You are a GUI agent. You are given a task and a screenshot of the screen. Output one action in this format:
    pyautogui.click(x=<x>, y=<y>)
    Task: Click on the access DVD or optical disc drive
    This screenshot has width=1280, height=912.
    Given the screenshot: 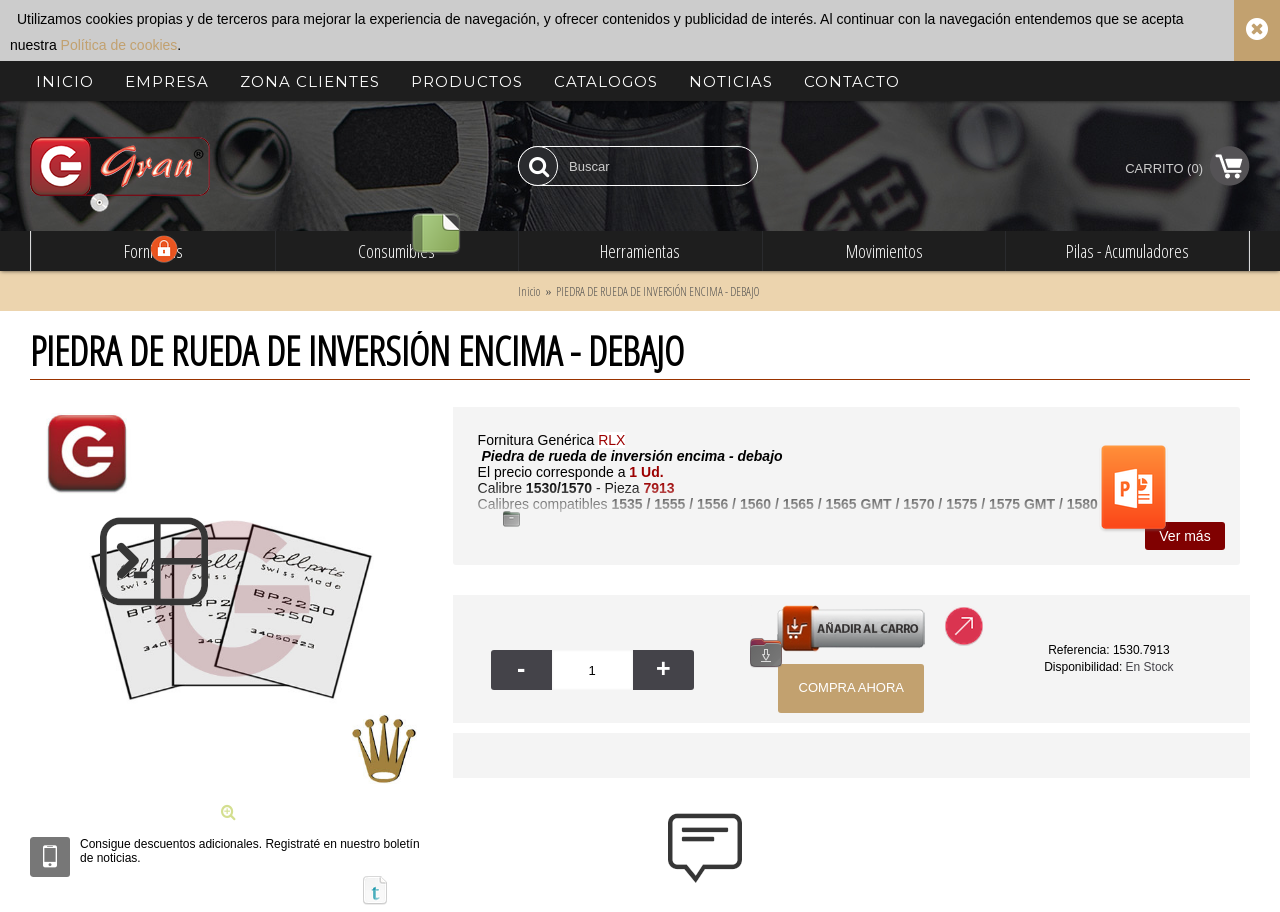 What is the action you would take?
    pyautogui.click(x=99, y=202)
    